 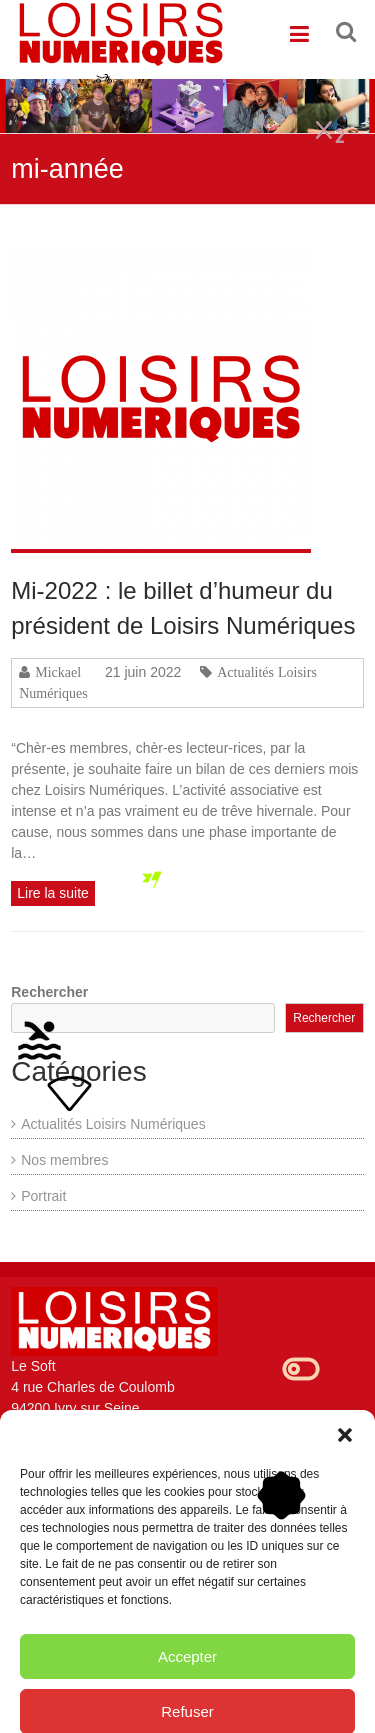 What do you see at coordinates (39, 1040) in the screenshot?
I see `indicates swimming pool amenity available` at bounding box center [39, 1040].